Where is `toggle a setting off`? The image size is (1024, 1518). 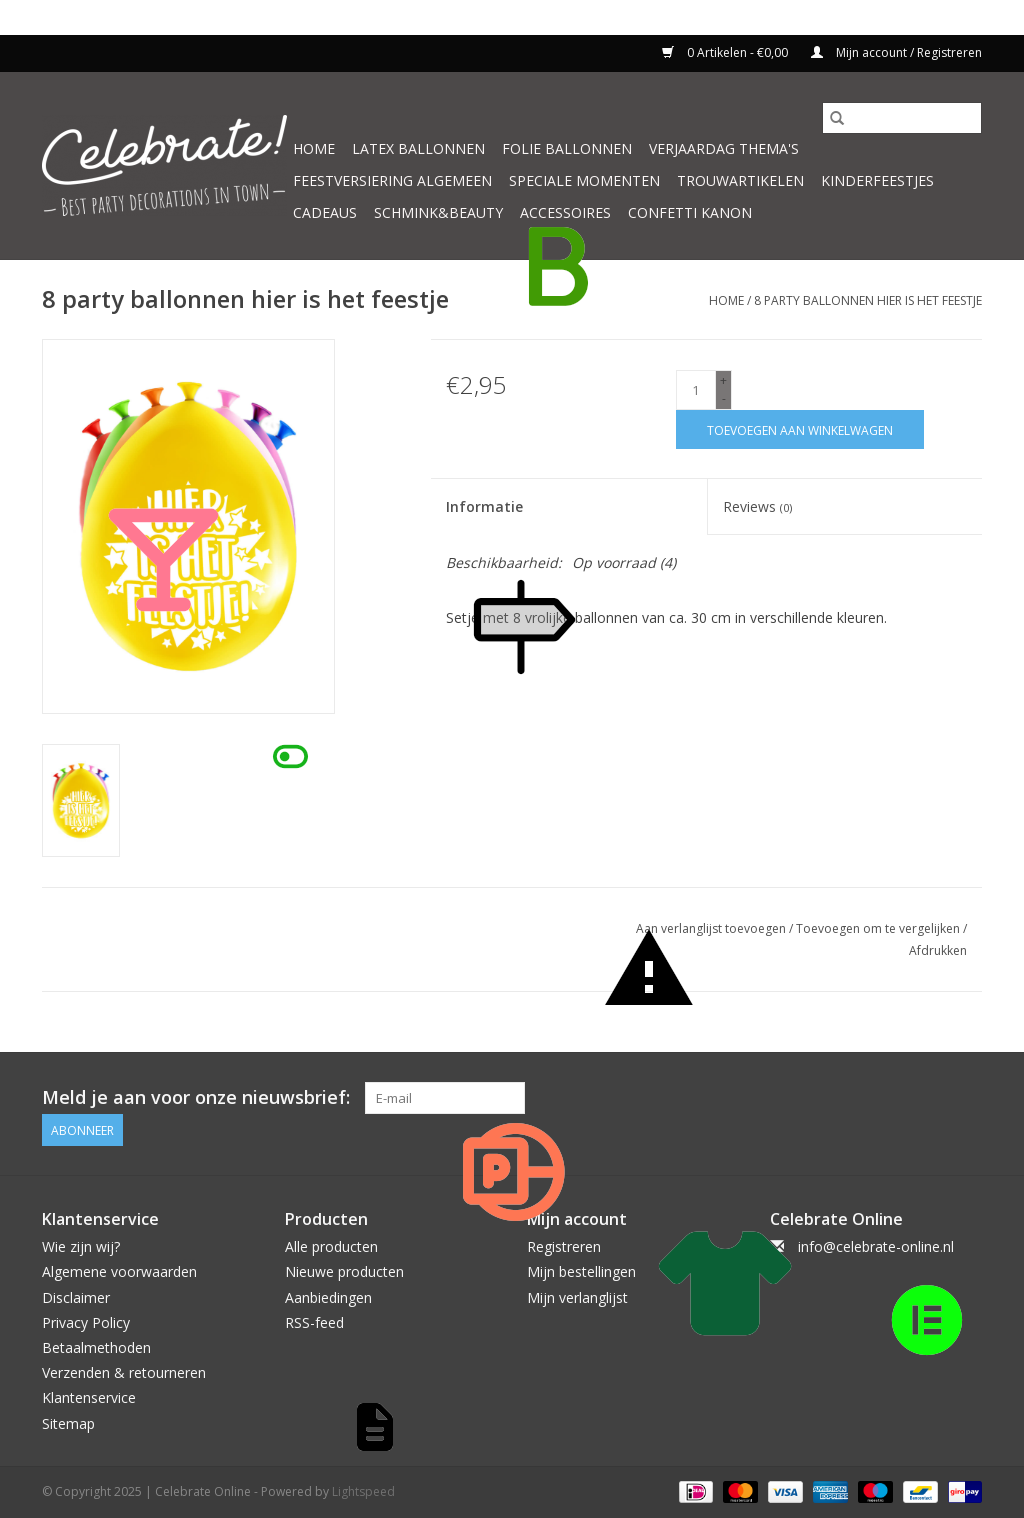 toggle a setting off is located at coordinates (290, 756).